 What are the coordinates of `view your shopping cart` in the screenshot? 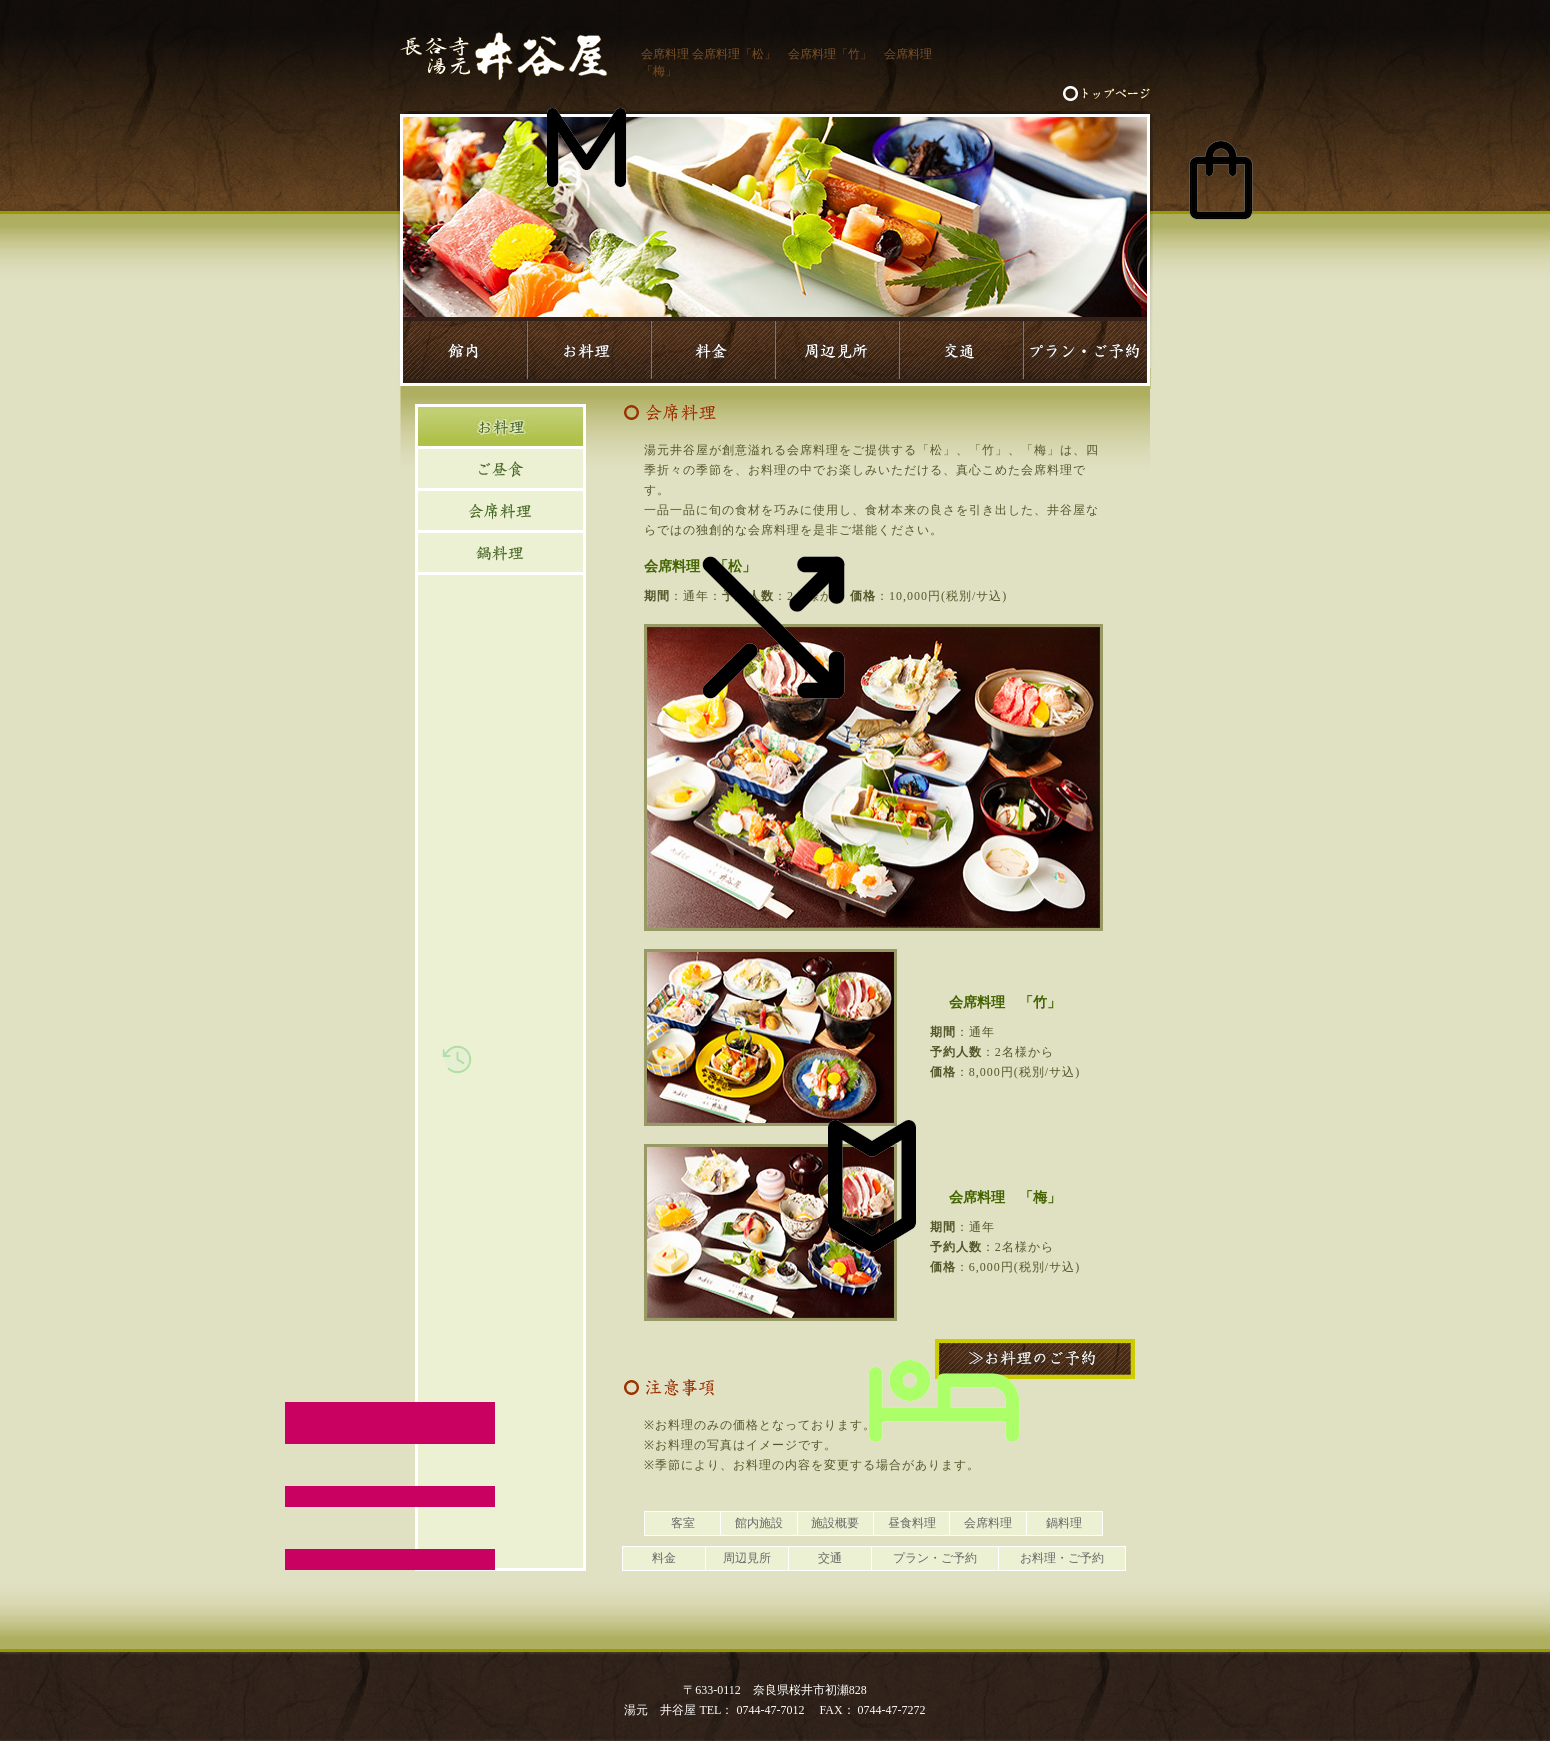 It's located at (1221, 180).